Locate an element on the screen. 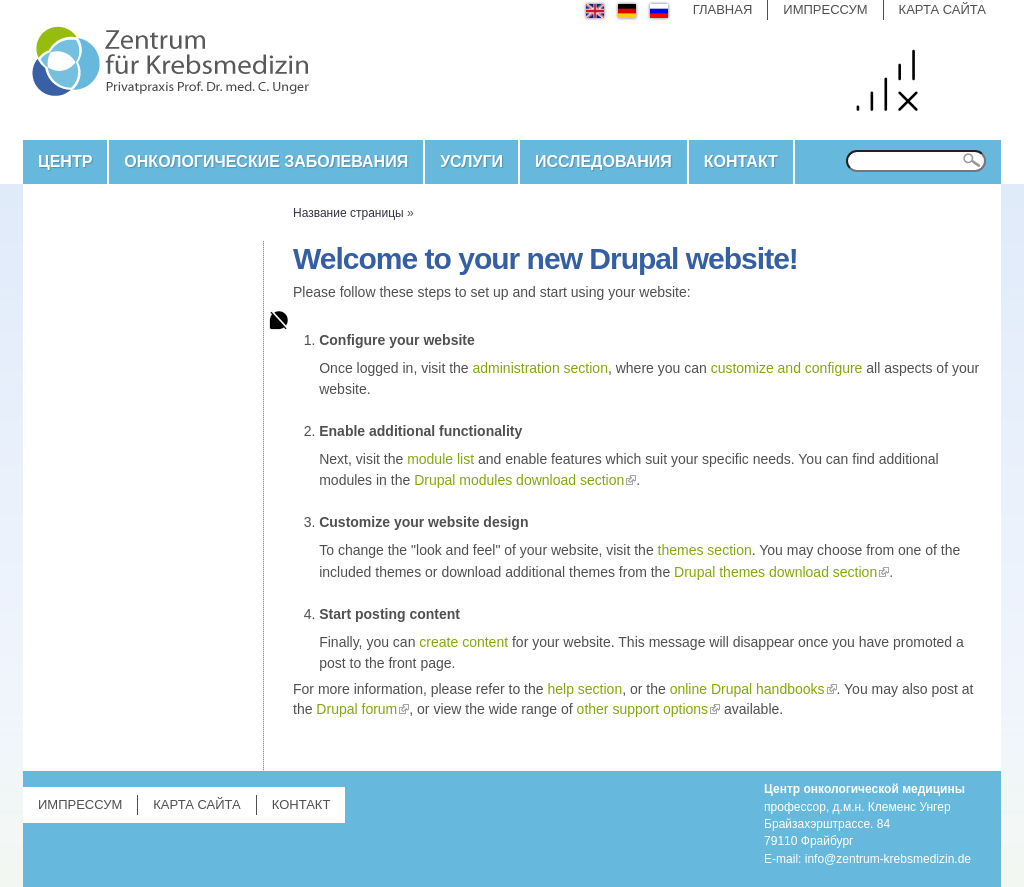  mute or disable chat notifications is located at coordinates (278, 320).